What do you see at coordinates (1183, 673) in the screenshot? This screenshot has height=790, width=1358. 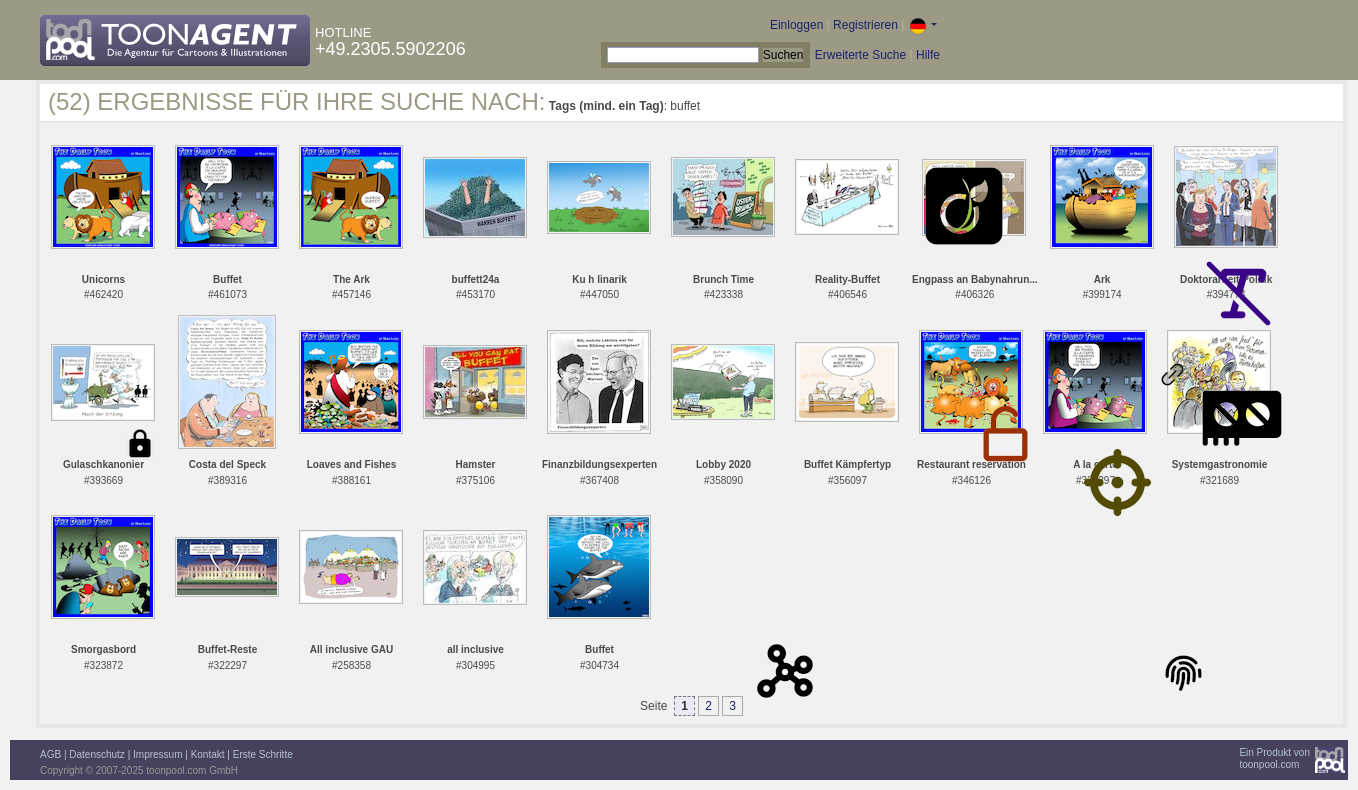 I see `authenticate with biometric fingerprint` at bounding box center [1183, 673].